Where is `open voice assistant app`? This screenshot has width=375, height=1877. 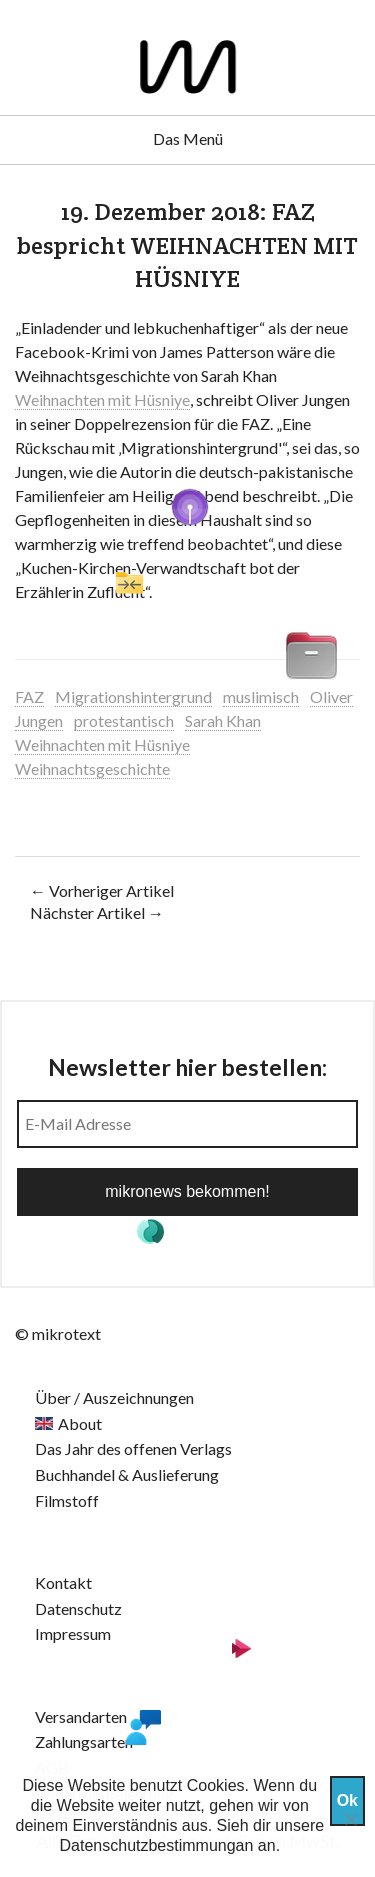 open voice assistant app is located at coordinates (150, 1231).